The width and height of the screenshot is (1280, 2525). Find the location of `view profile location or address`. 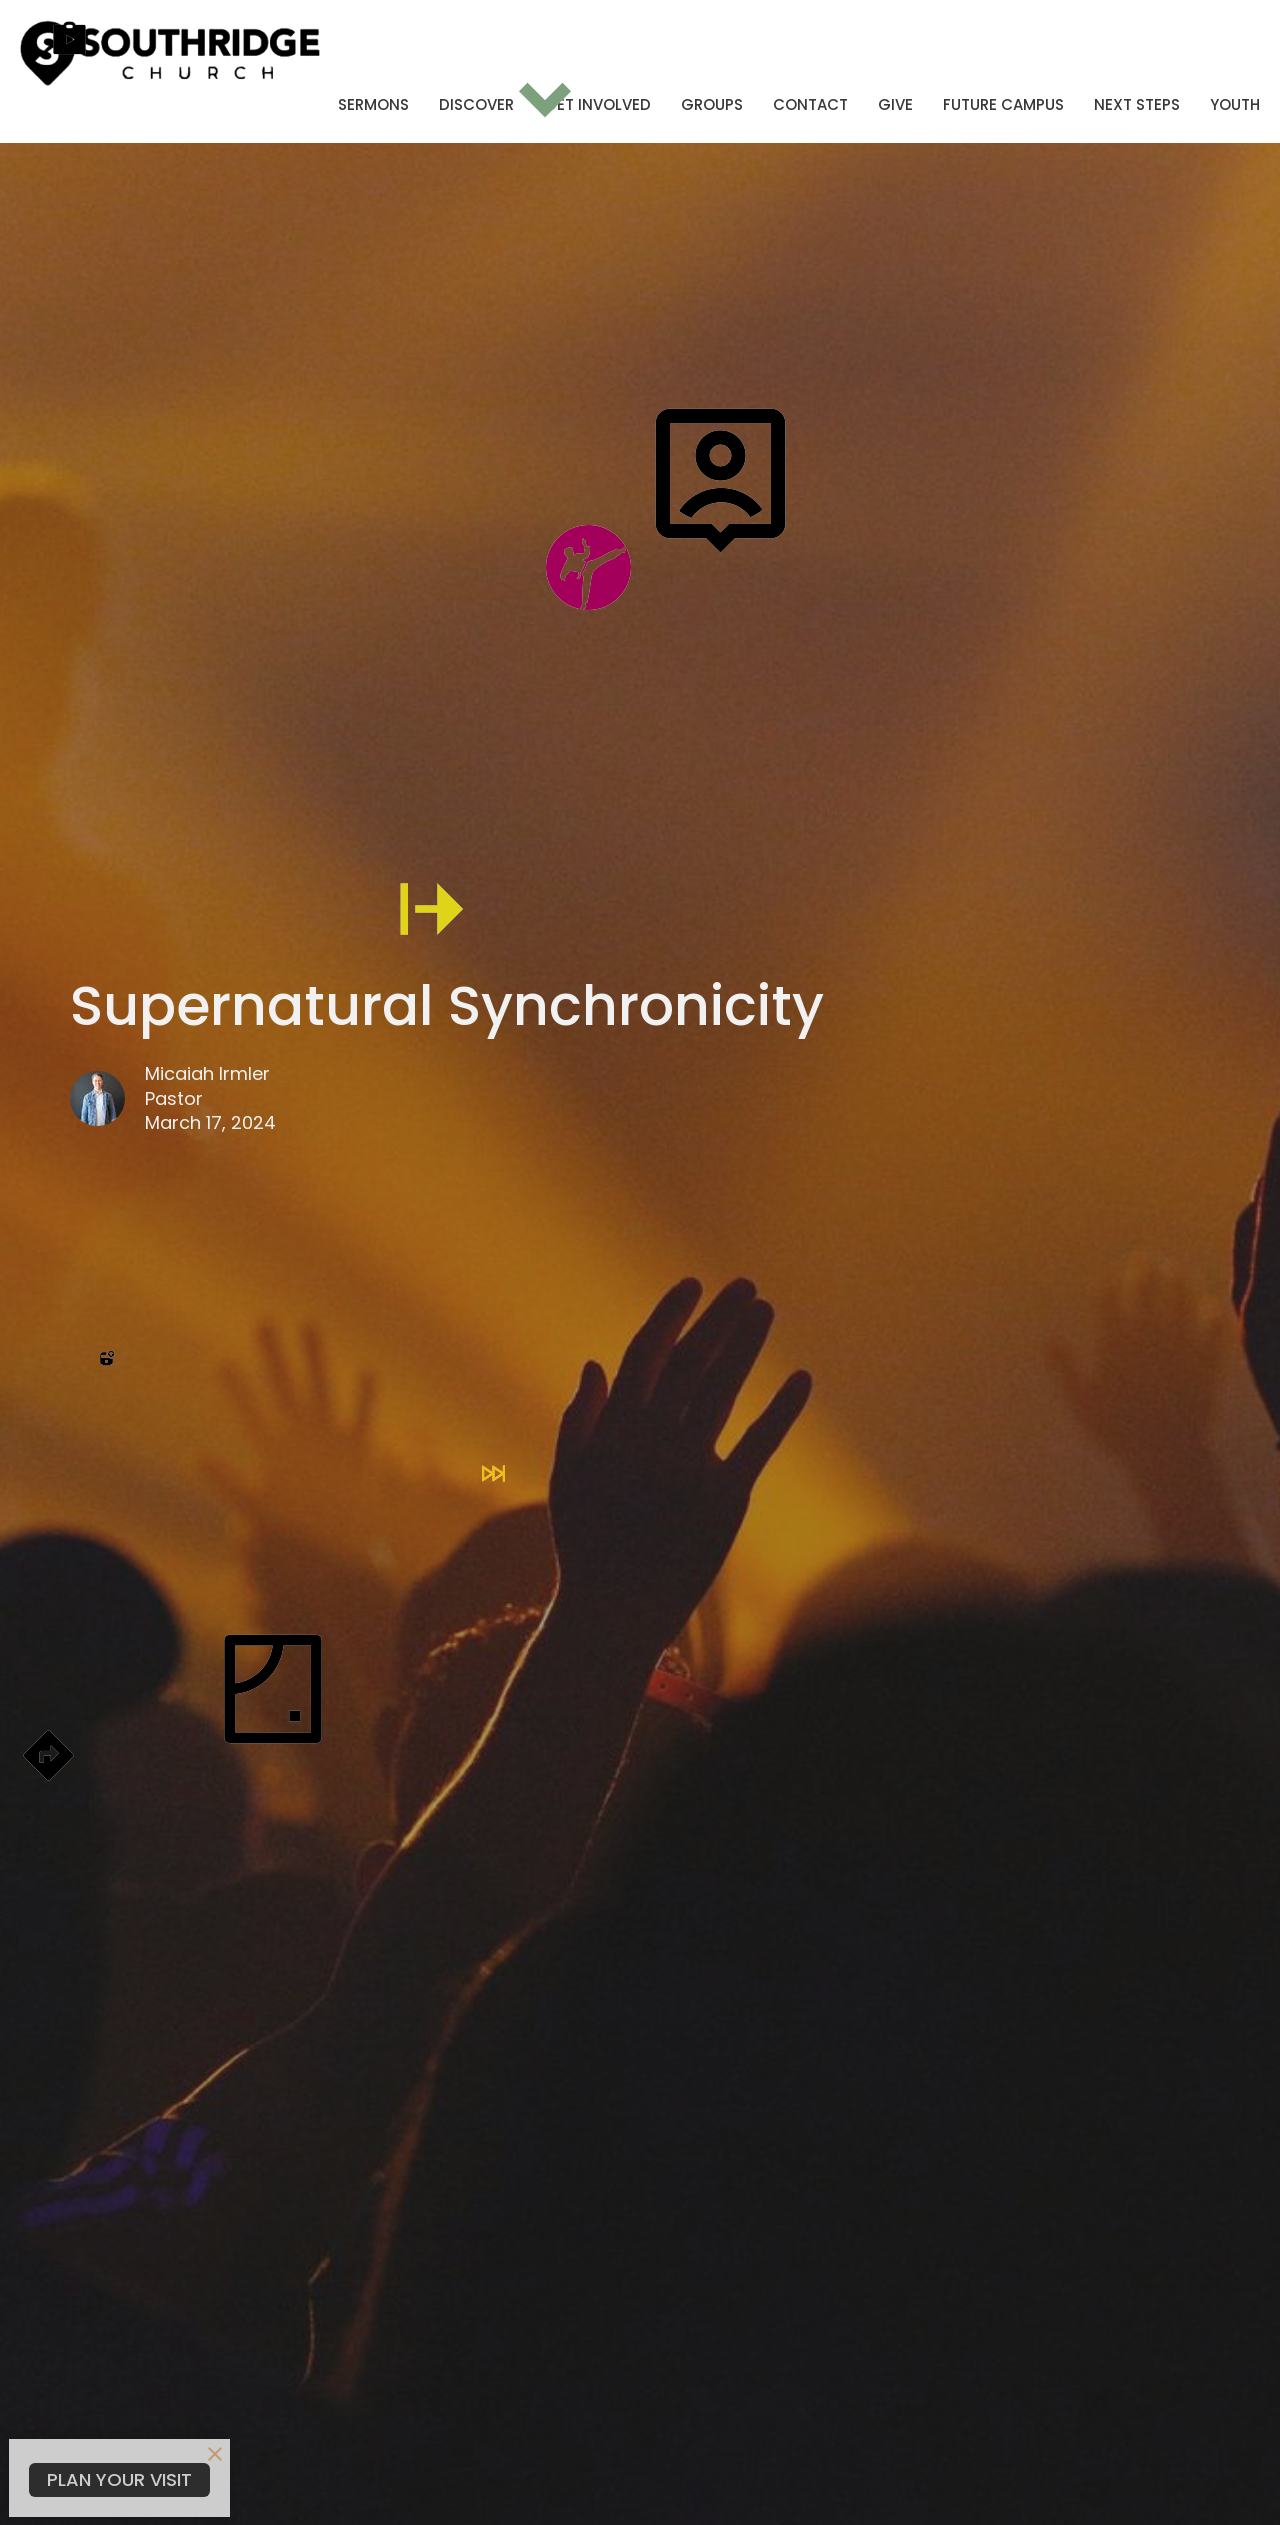

view profile location or address is located at coordinates (720, 473).